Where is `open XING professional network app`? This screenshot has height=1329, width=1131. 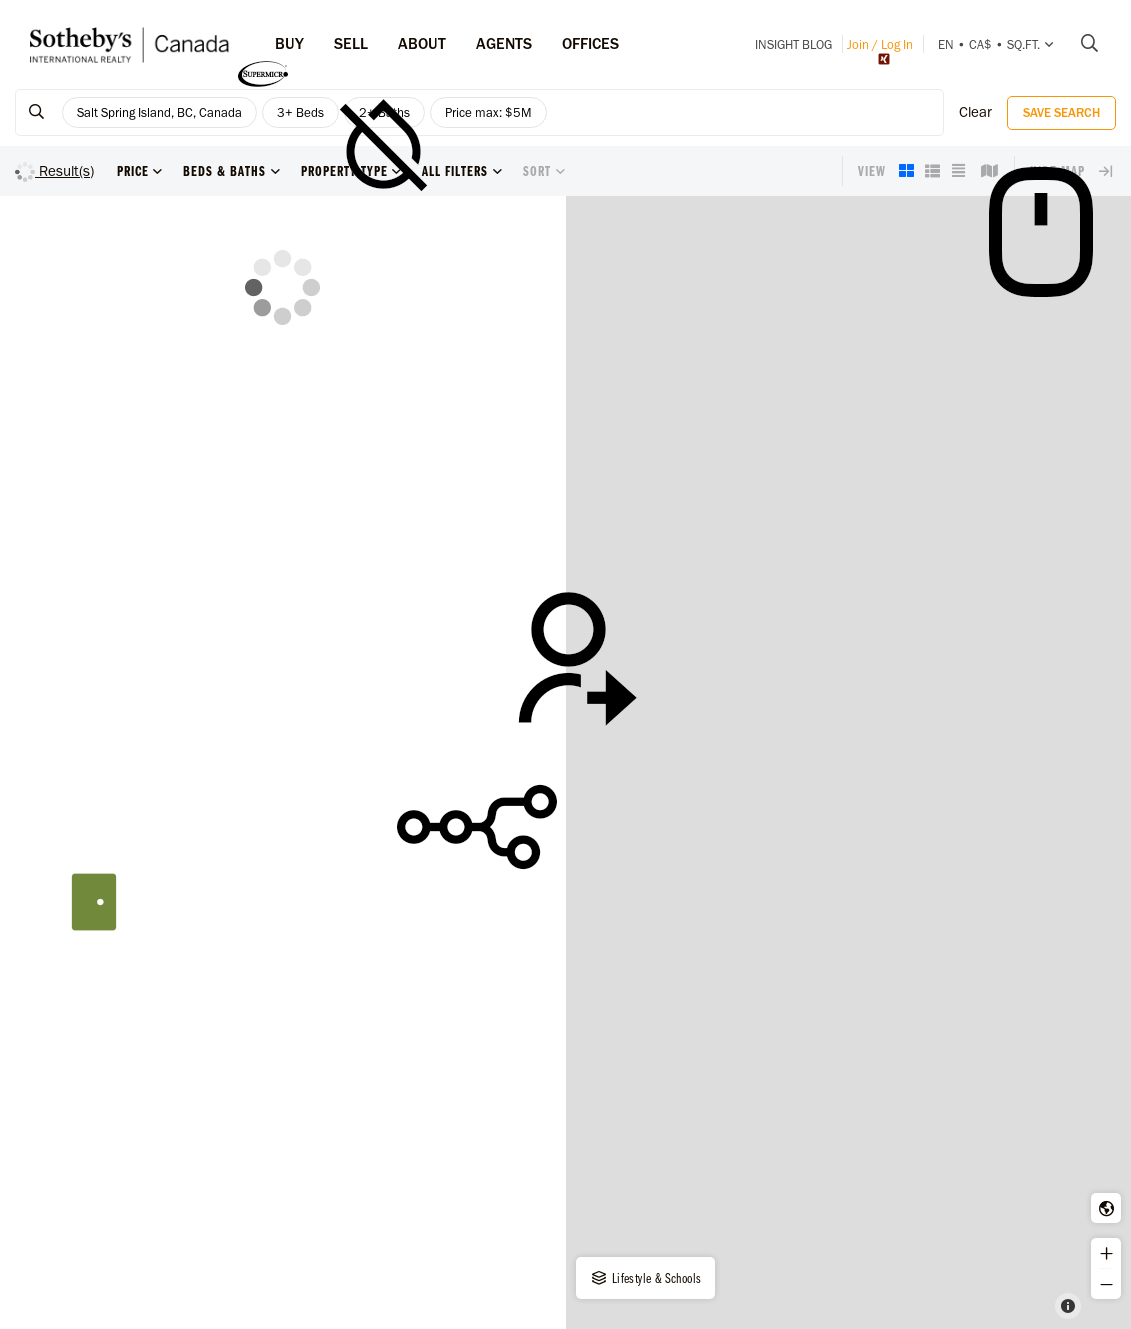
open XING professional network app is located at coordinates (884, 59).